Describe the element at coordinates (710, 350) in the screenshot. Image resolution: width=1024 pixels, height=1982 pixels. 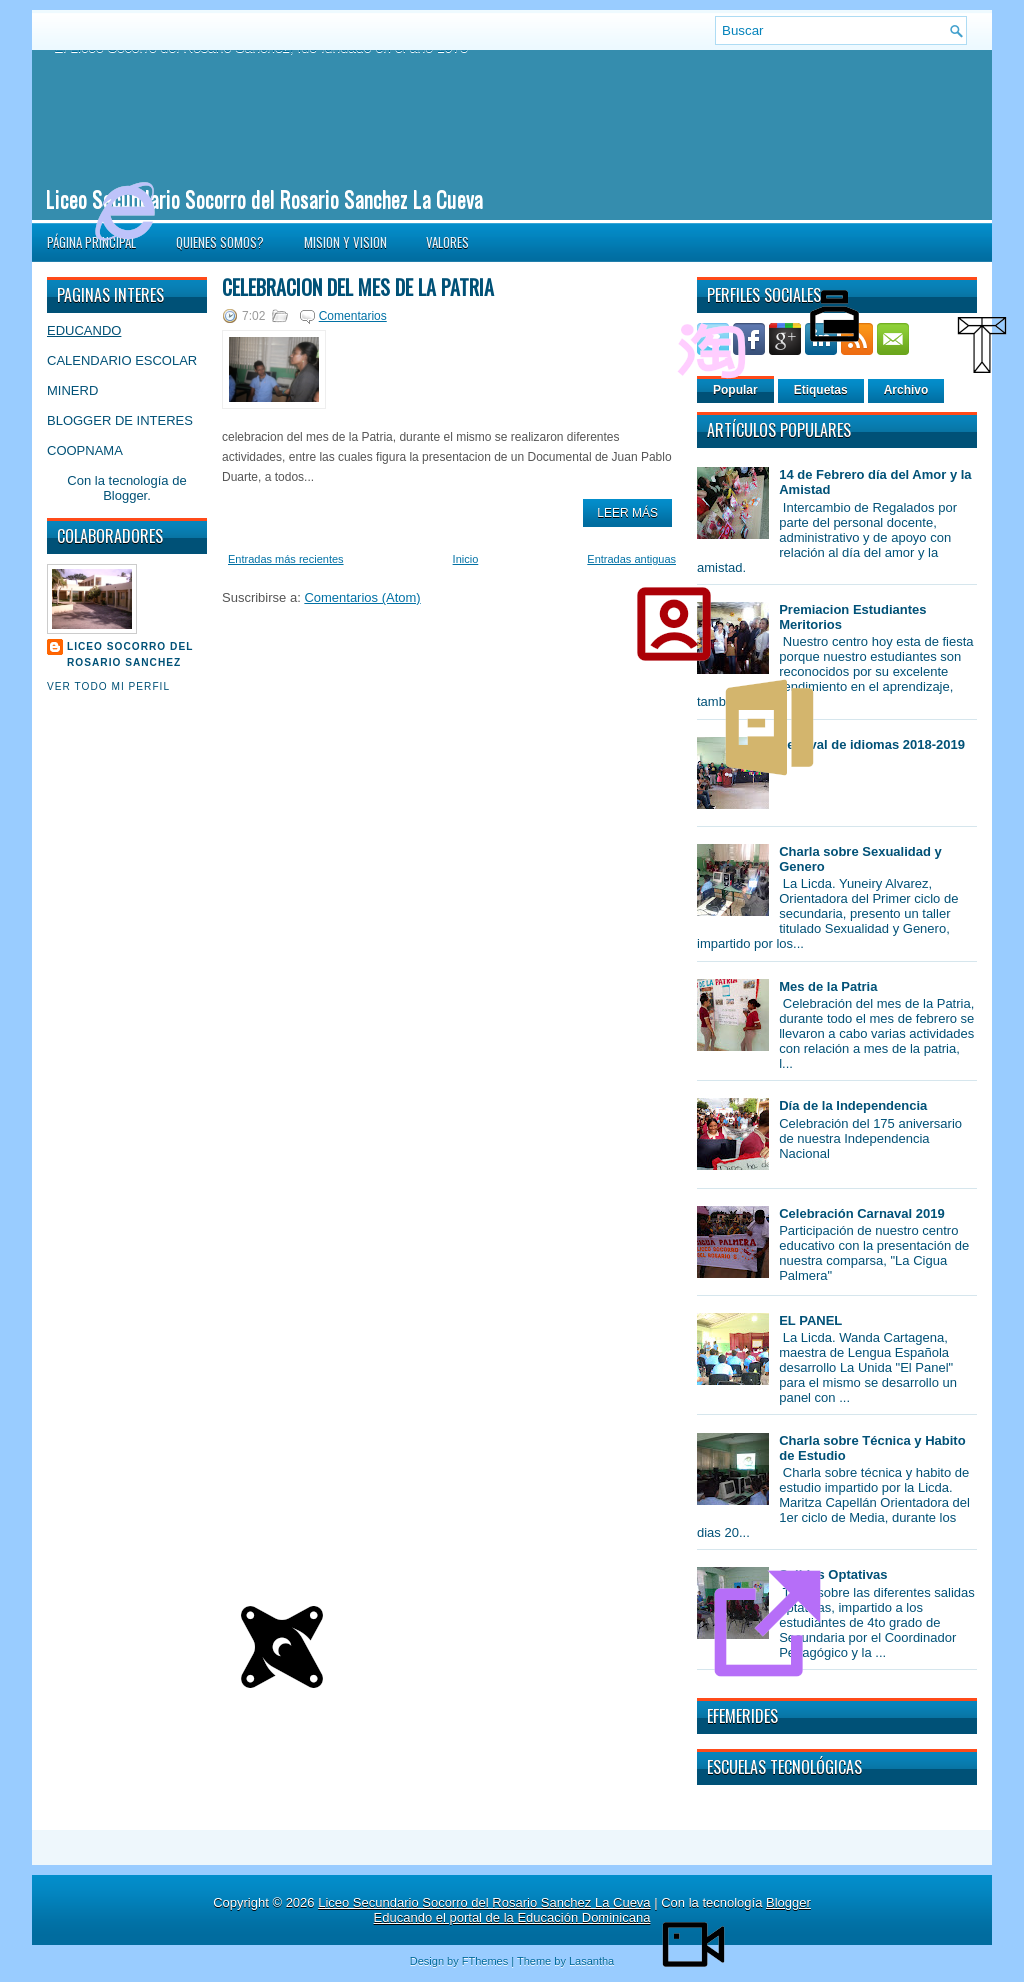
I see `open Taobao app` at that location.